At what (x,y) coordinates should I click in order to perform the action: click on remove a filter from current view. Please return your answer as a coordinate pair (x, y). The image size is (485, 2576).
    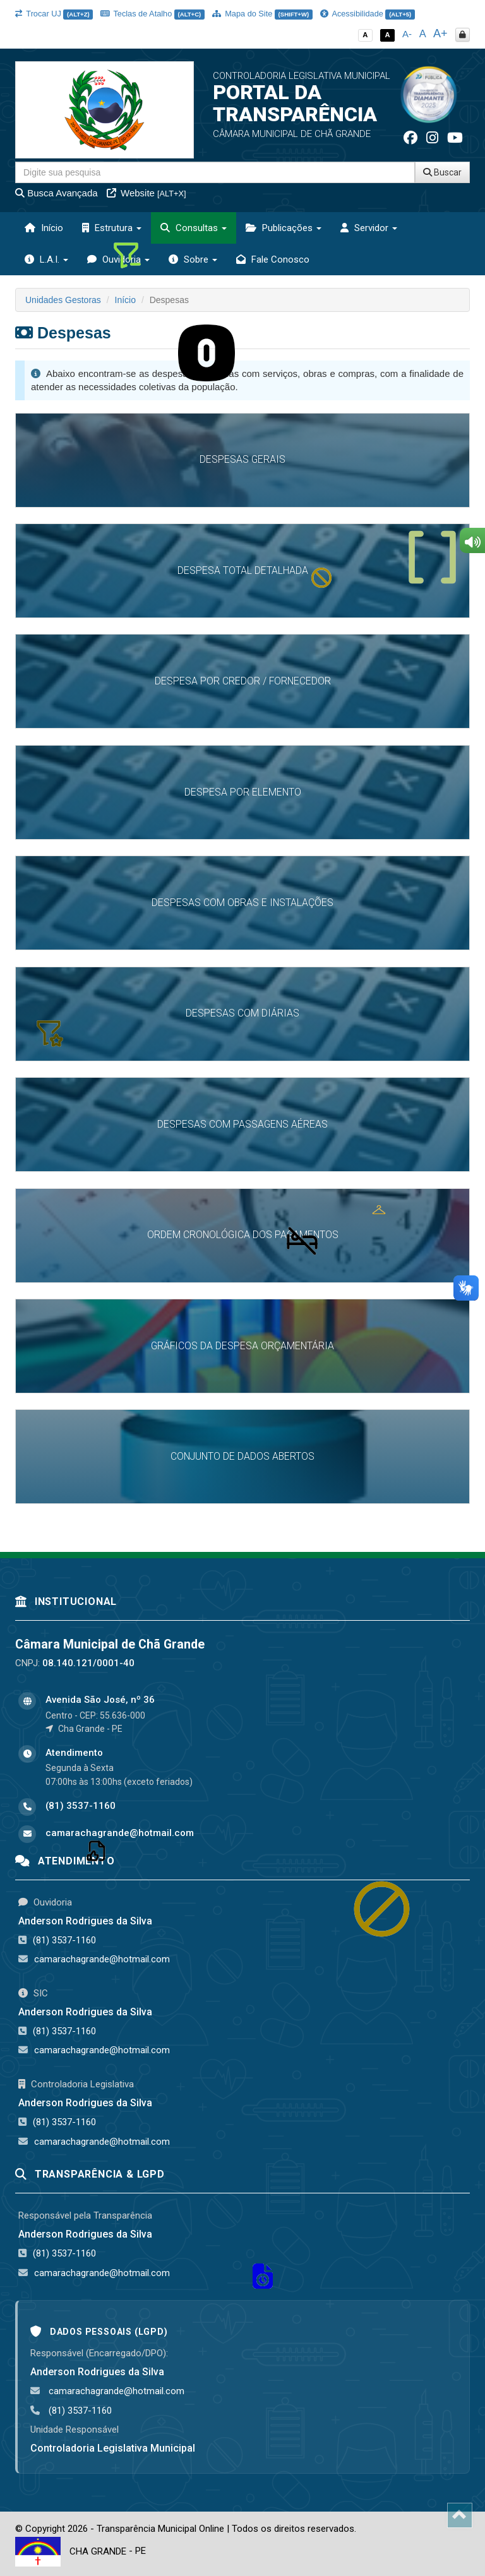
    Looking at the image, I should click on (126, 254).